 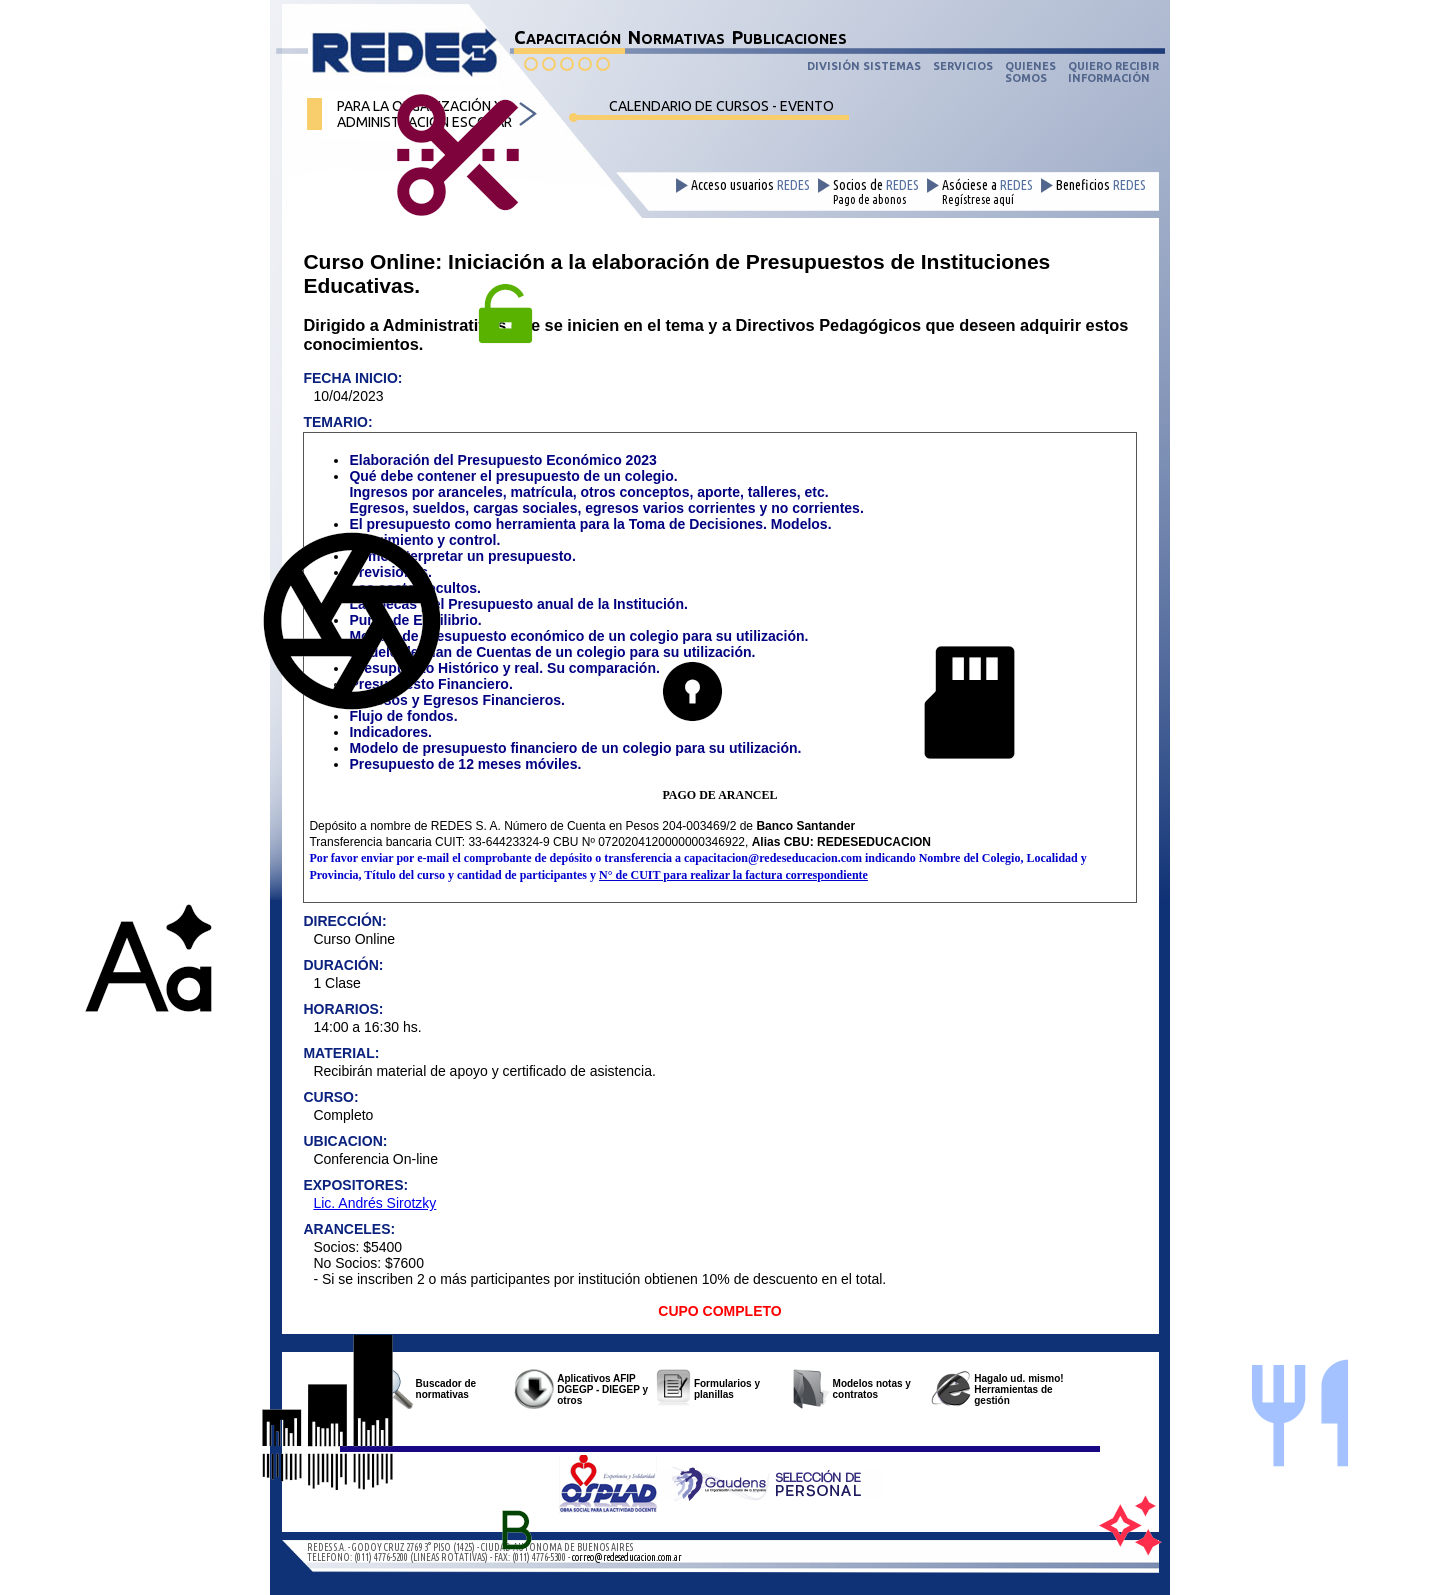 I want to click on lock or secure a room, so click(x=692, y=691).